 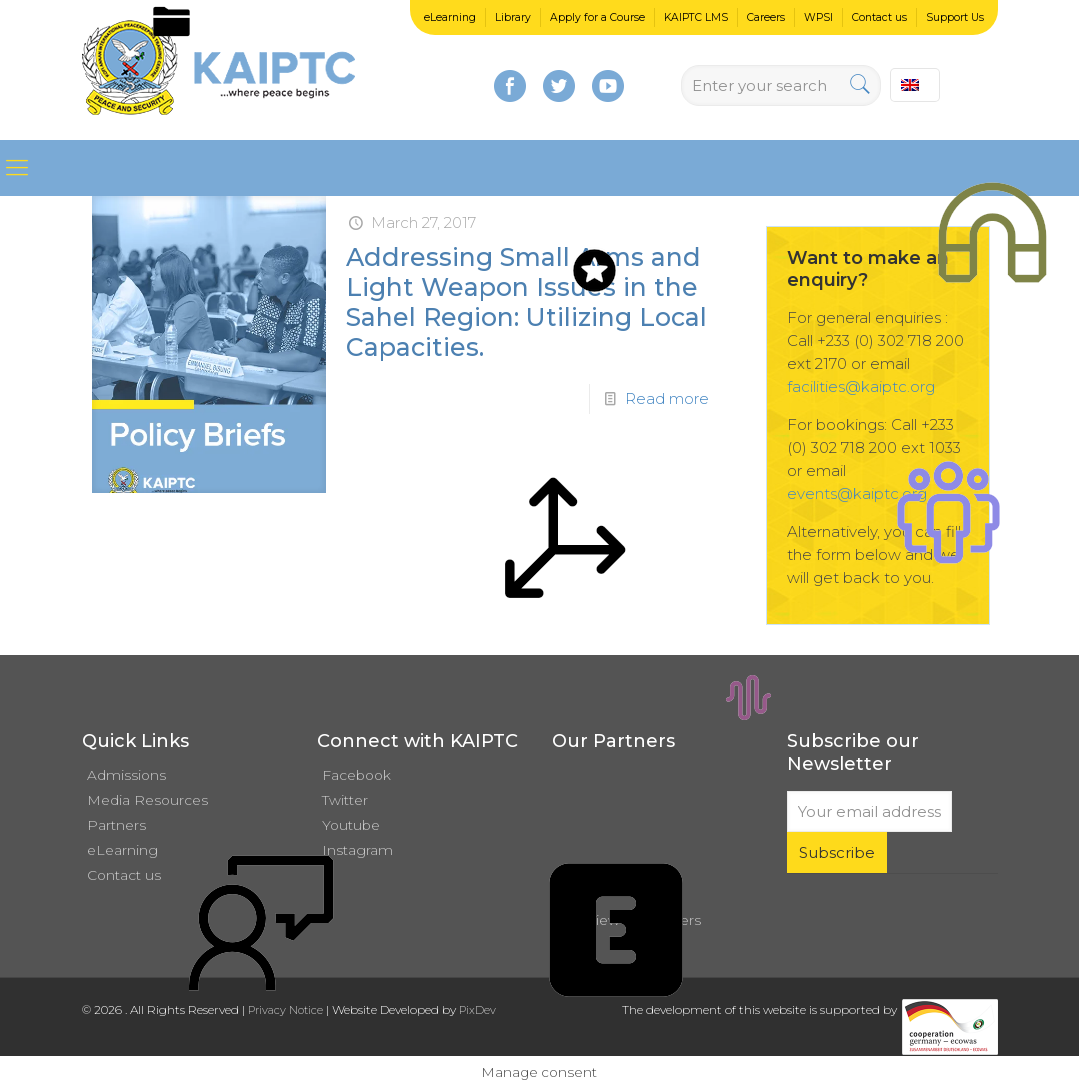 What do you see at coordinates (594, 270) in the screenshot?
I see `mark item as favorite` at bounding box center [594, 270].